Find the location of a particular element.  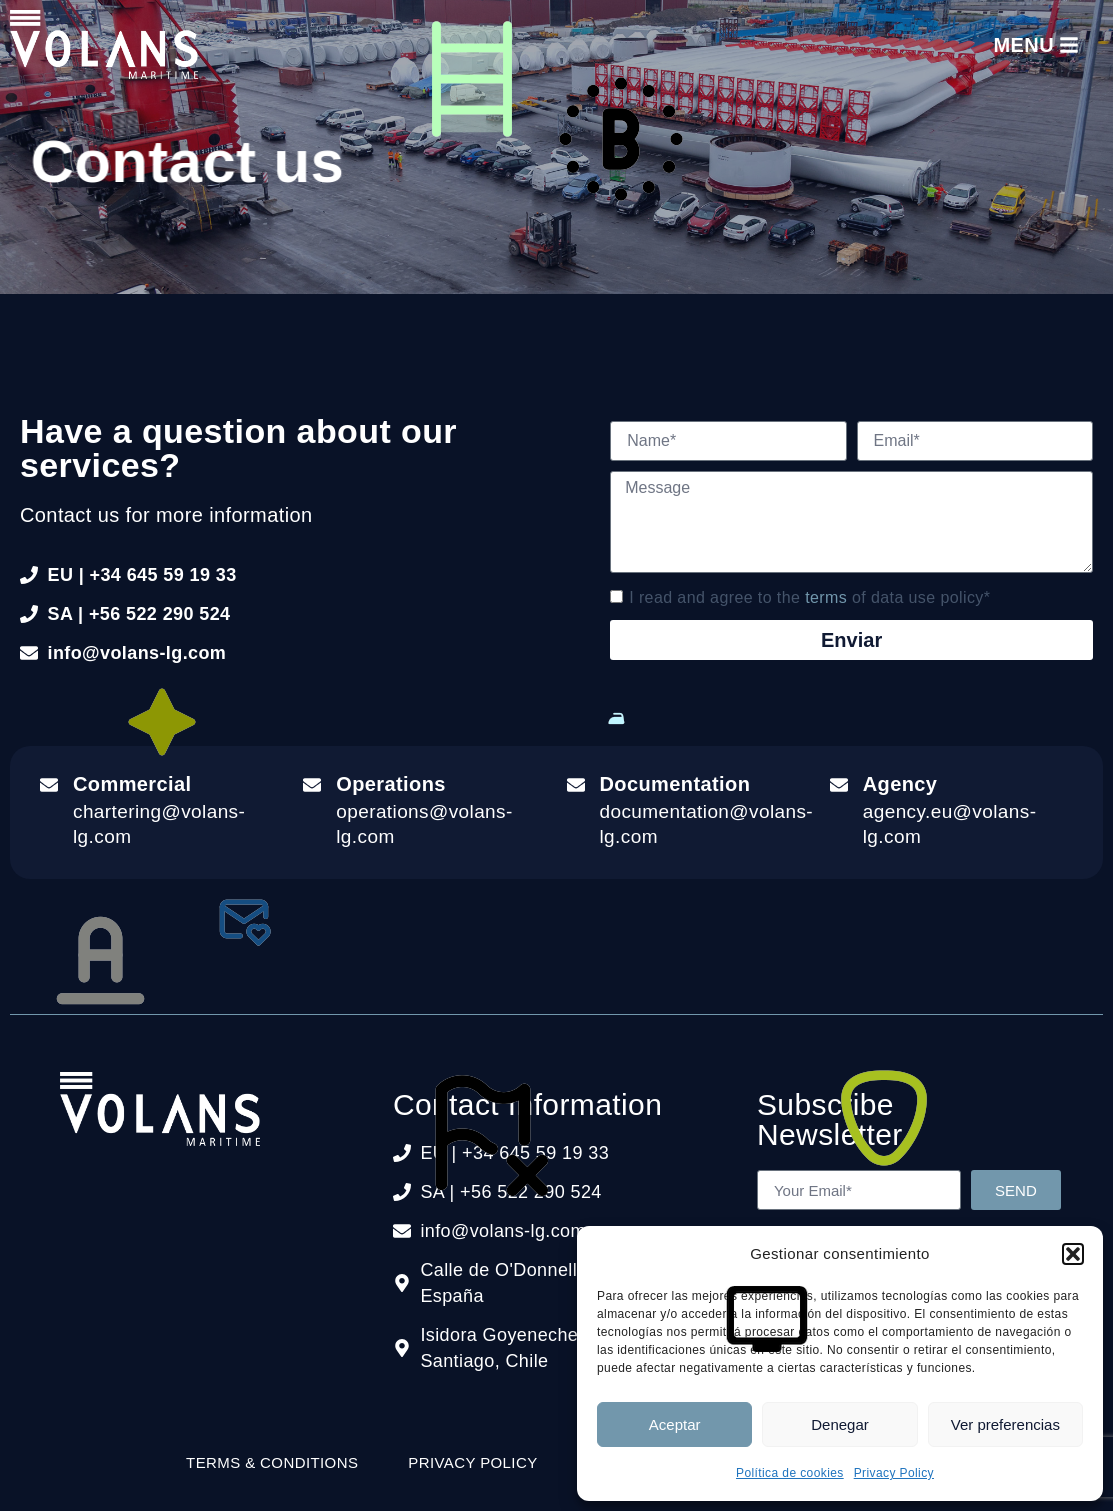

ironing or garment care instructions is located at coordinates (616, 718).